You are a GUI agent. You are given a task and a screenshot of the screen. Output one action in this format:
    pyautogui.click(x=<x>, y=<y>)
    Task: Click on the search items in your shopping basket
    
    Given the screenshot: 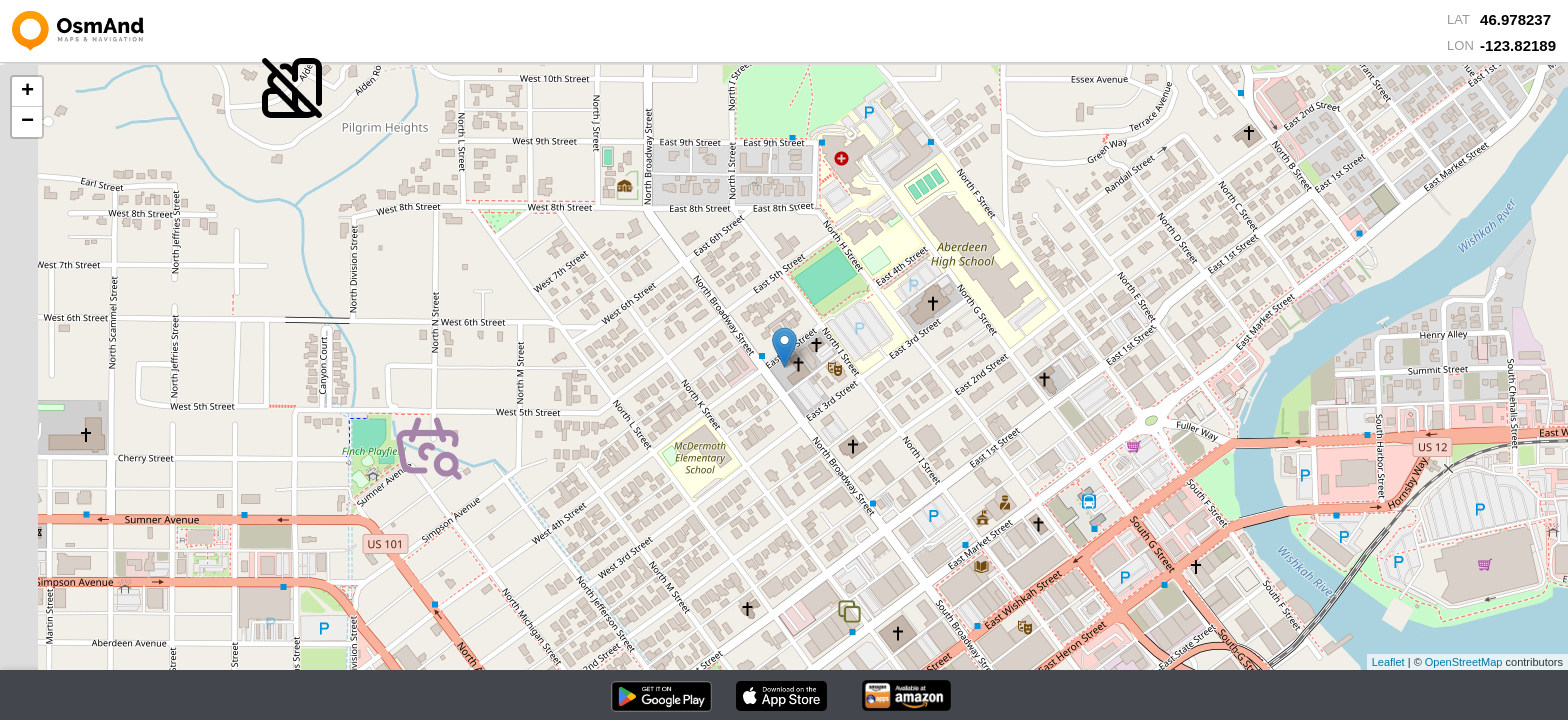 What is the action you would take?
    pyautogui.click(x=427, y=445)
    